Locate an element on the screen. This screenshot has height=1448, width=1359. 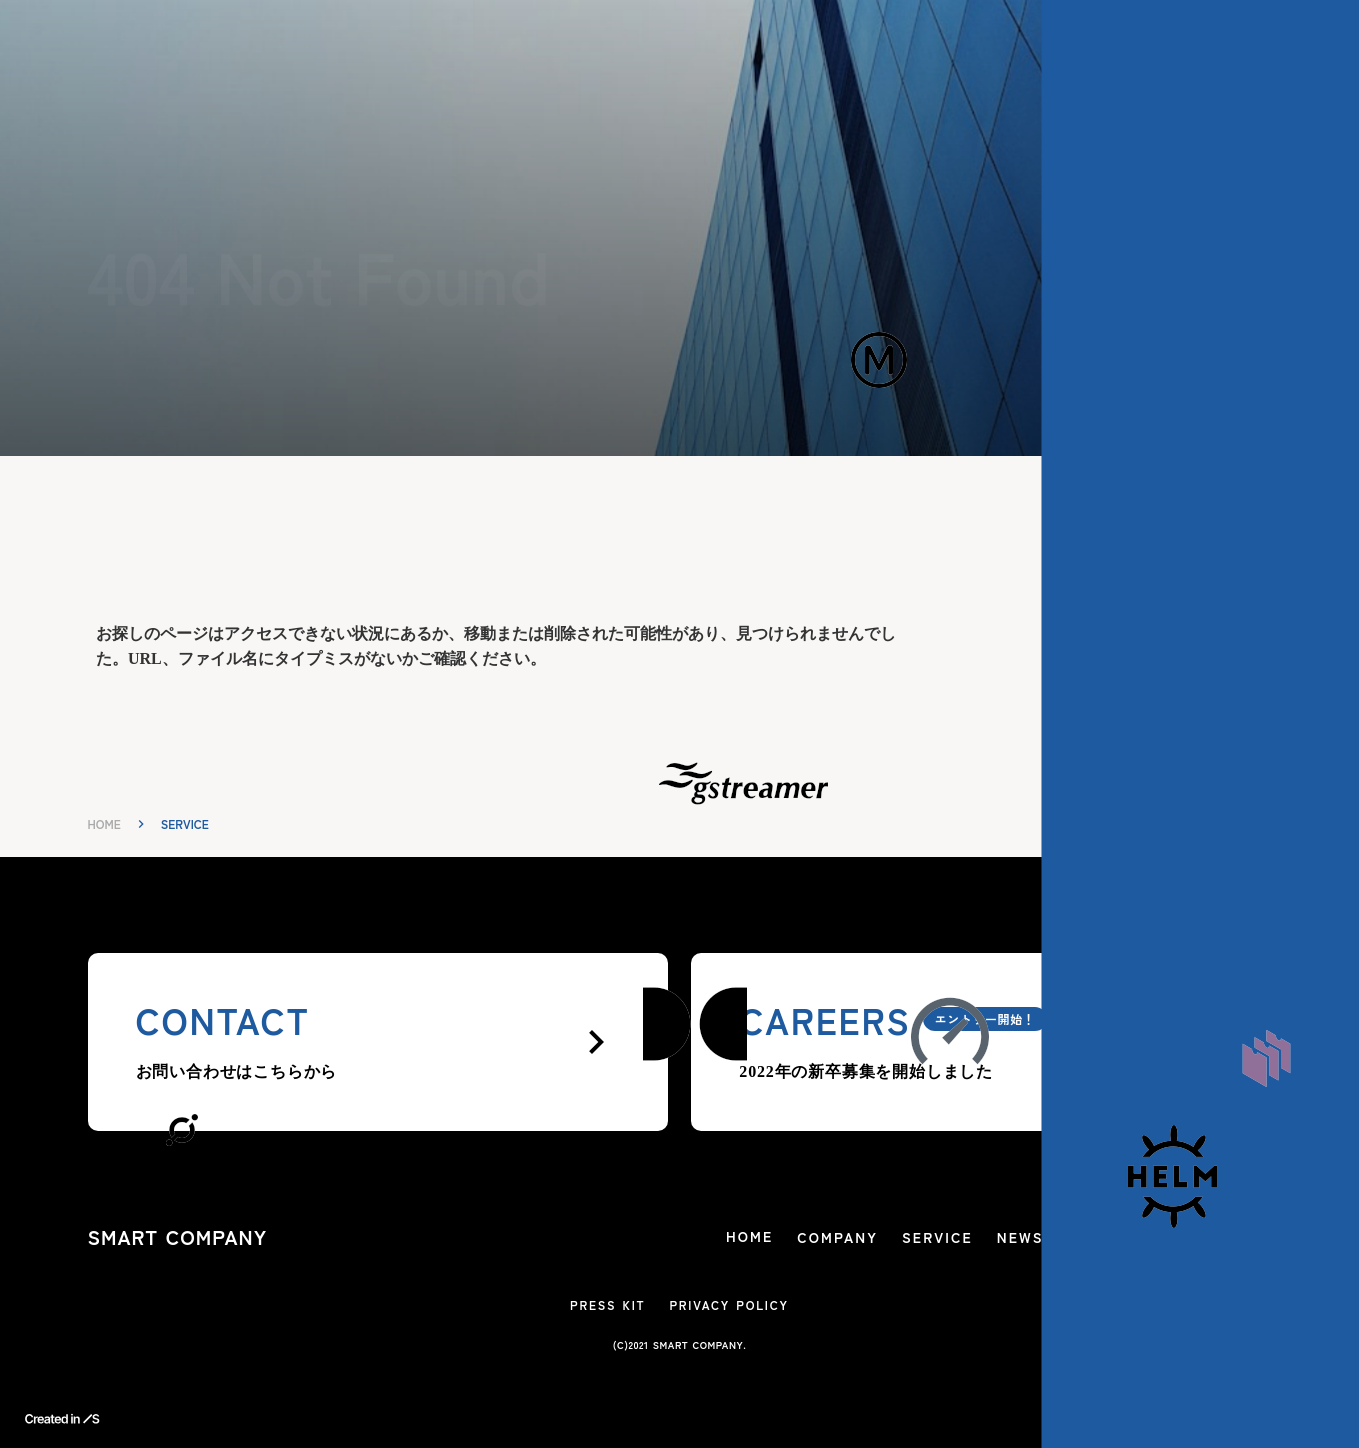
open the Speedtest app is located at coordinates (950, 1031).